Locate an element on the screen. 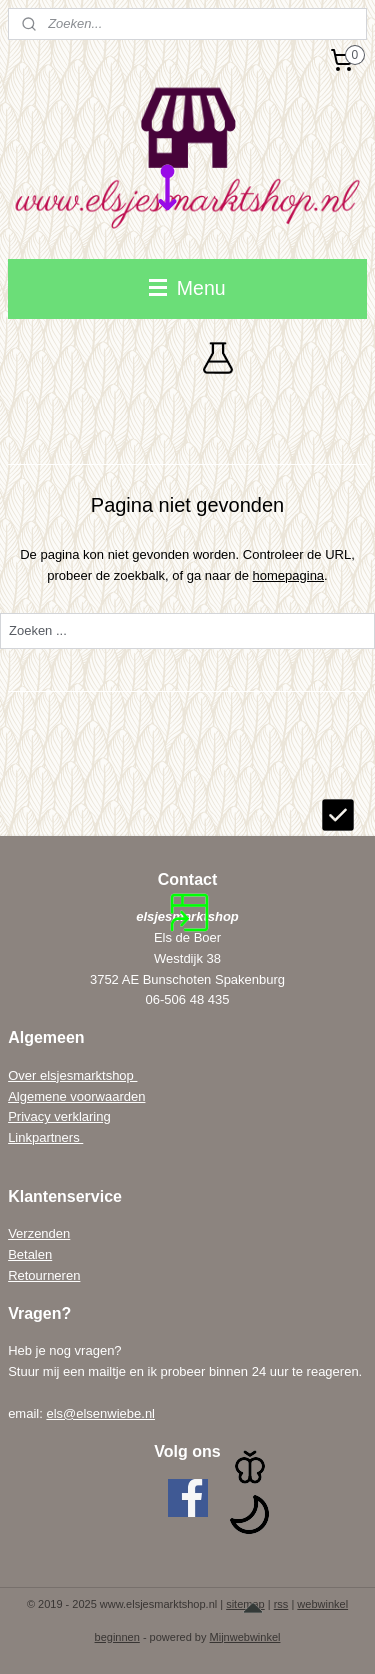  switch to dark mode is located at coordinates (249, 1514).